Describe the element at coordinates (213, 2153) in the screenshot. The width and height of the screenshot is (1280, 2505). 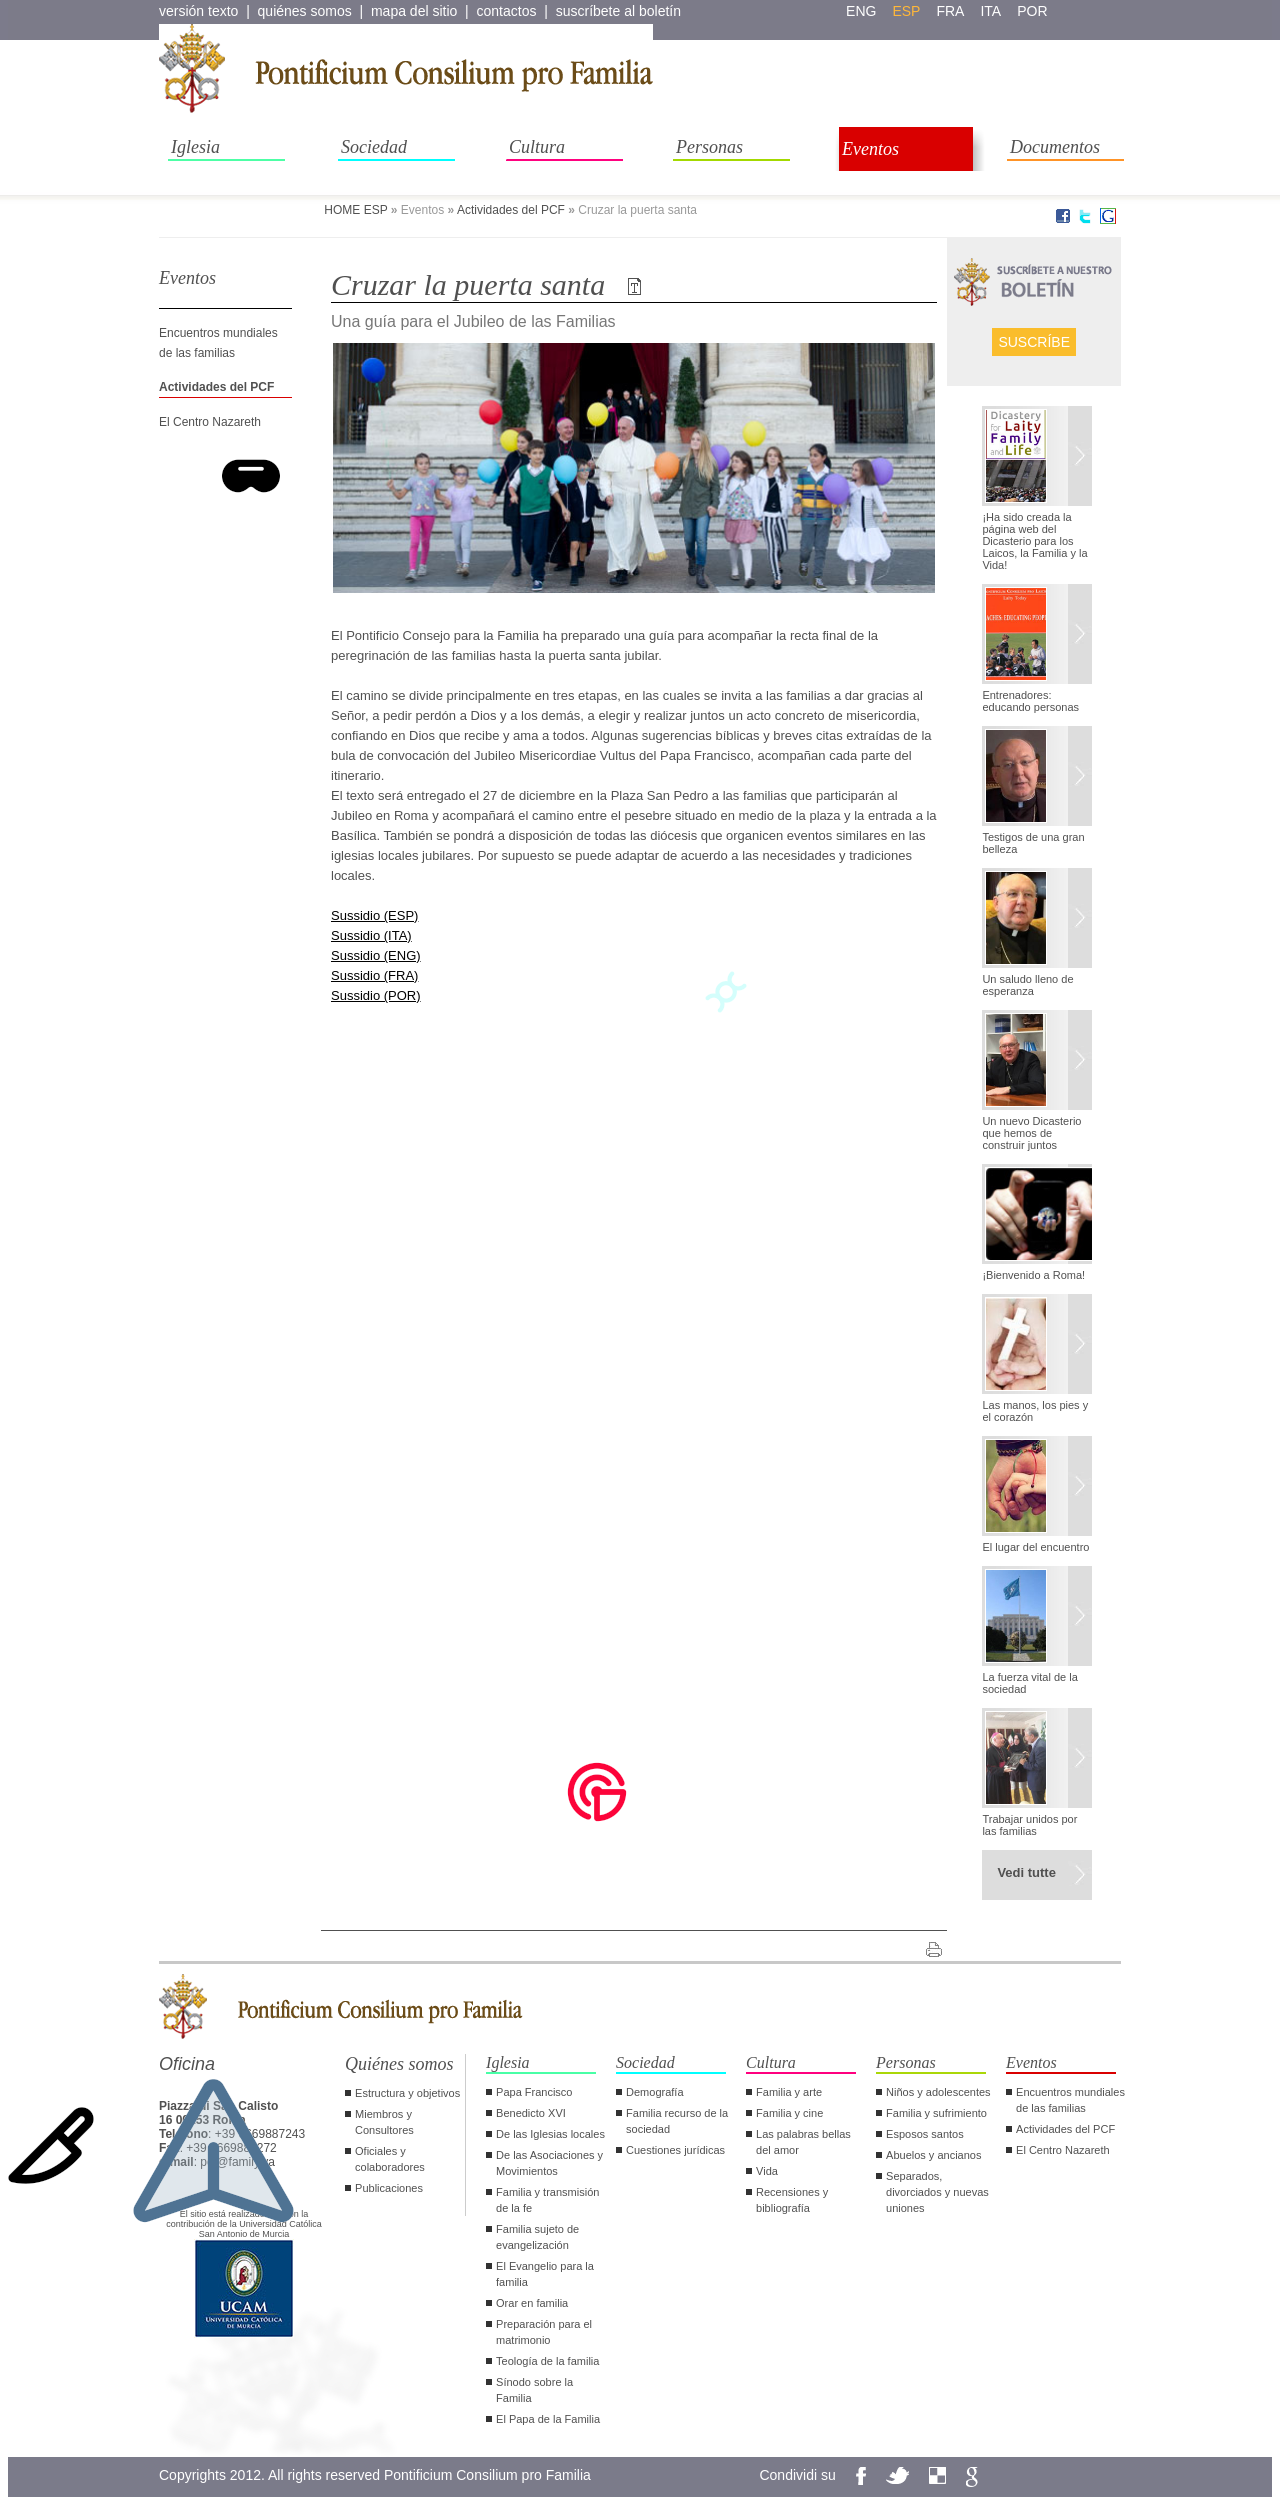
I see `send a message` at that location.